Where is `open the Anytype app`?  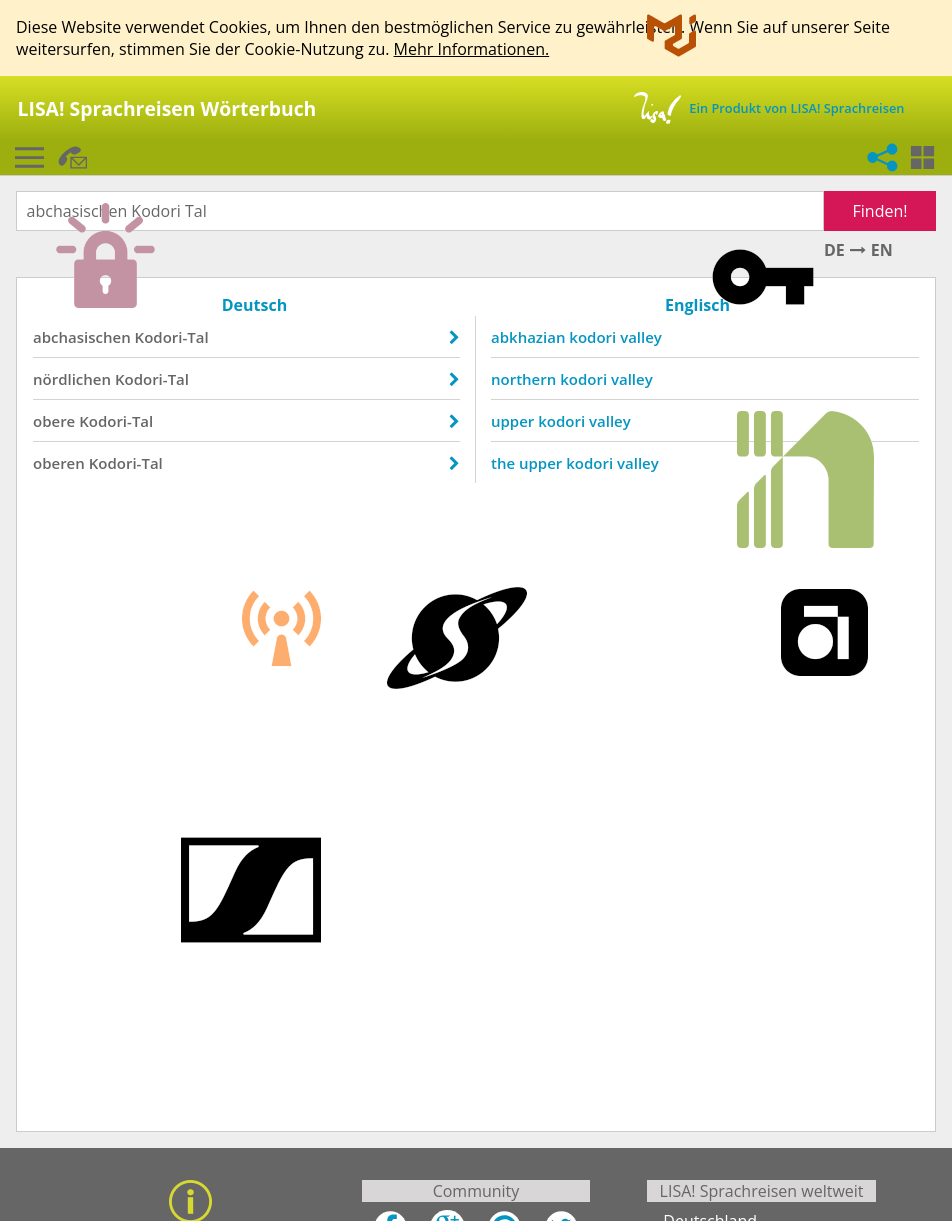 open the Anytype app is located at coordinates (824, 632).